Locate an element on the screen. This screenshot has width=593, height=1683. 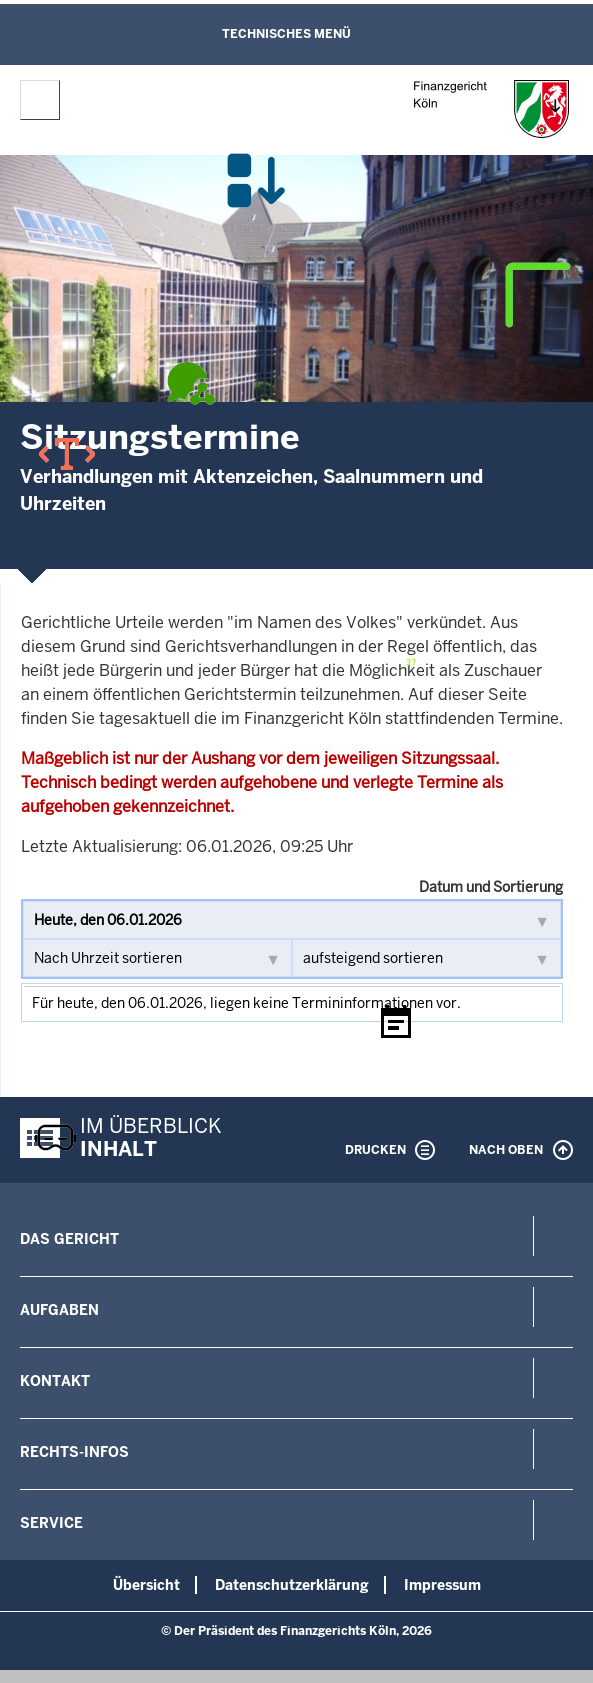
displays the number 37 as a numeric indicator or badge is located at coordinates (411, 662).